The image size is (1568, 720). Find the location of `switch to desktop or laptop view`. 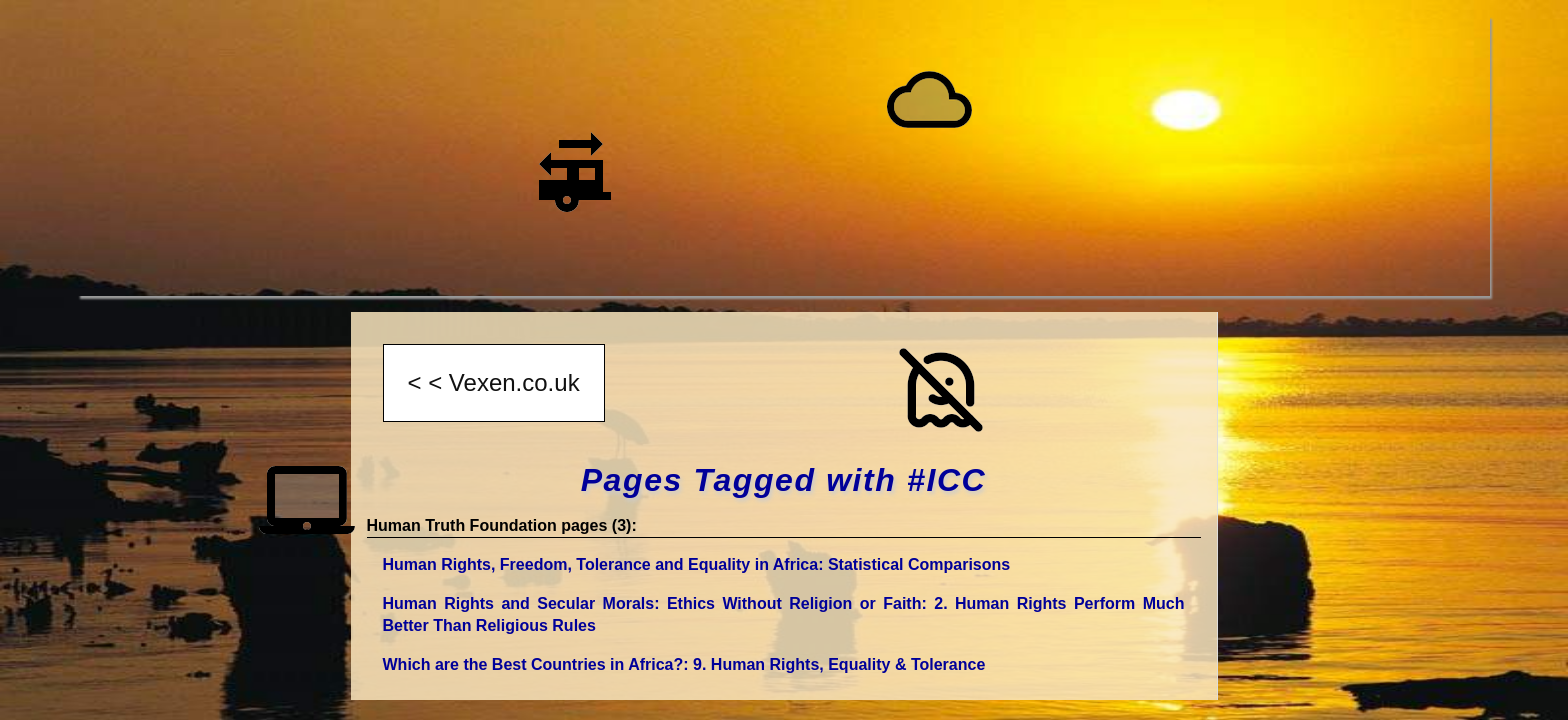

switch to desktop or laptop view is located at coordinates (307, 502).